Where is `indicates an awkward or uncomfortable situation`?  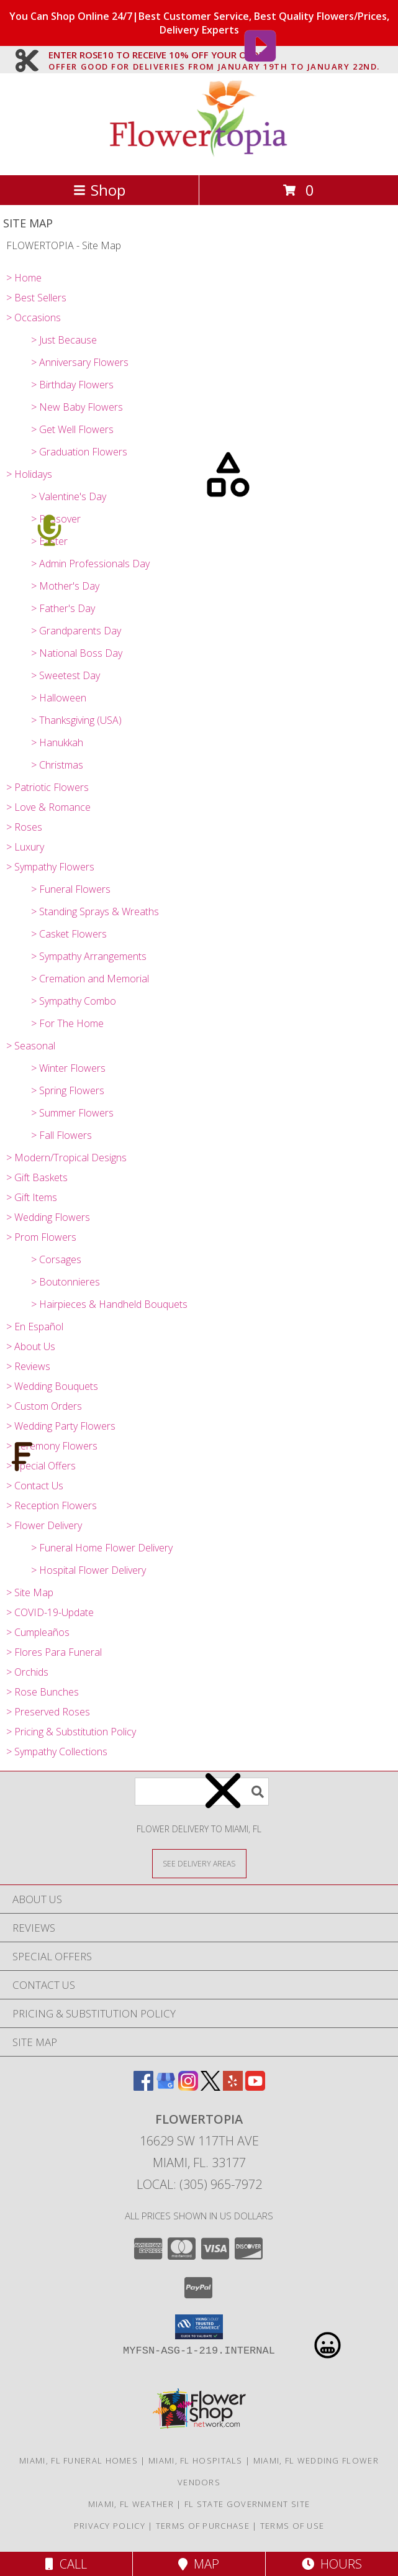 indicates an awkward or uncomfortable situation is located at coordinates (327, 2345).